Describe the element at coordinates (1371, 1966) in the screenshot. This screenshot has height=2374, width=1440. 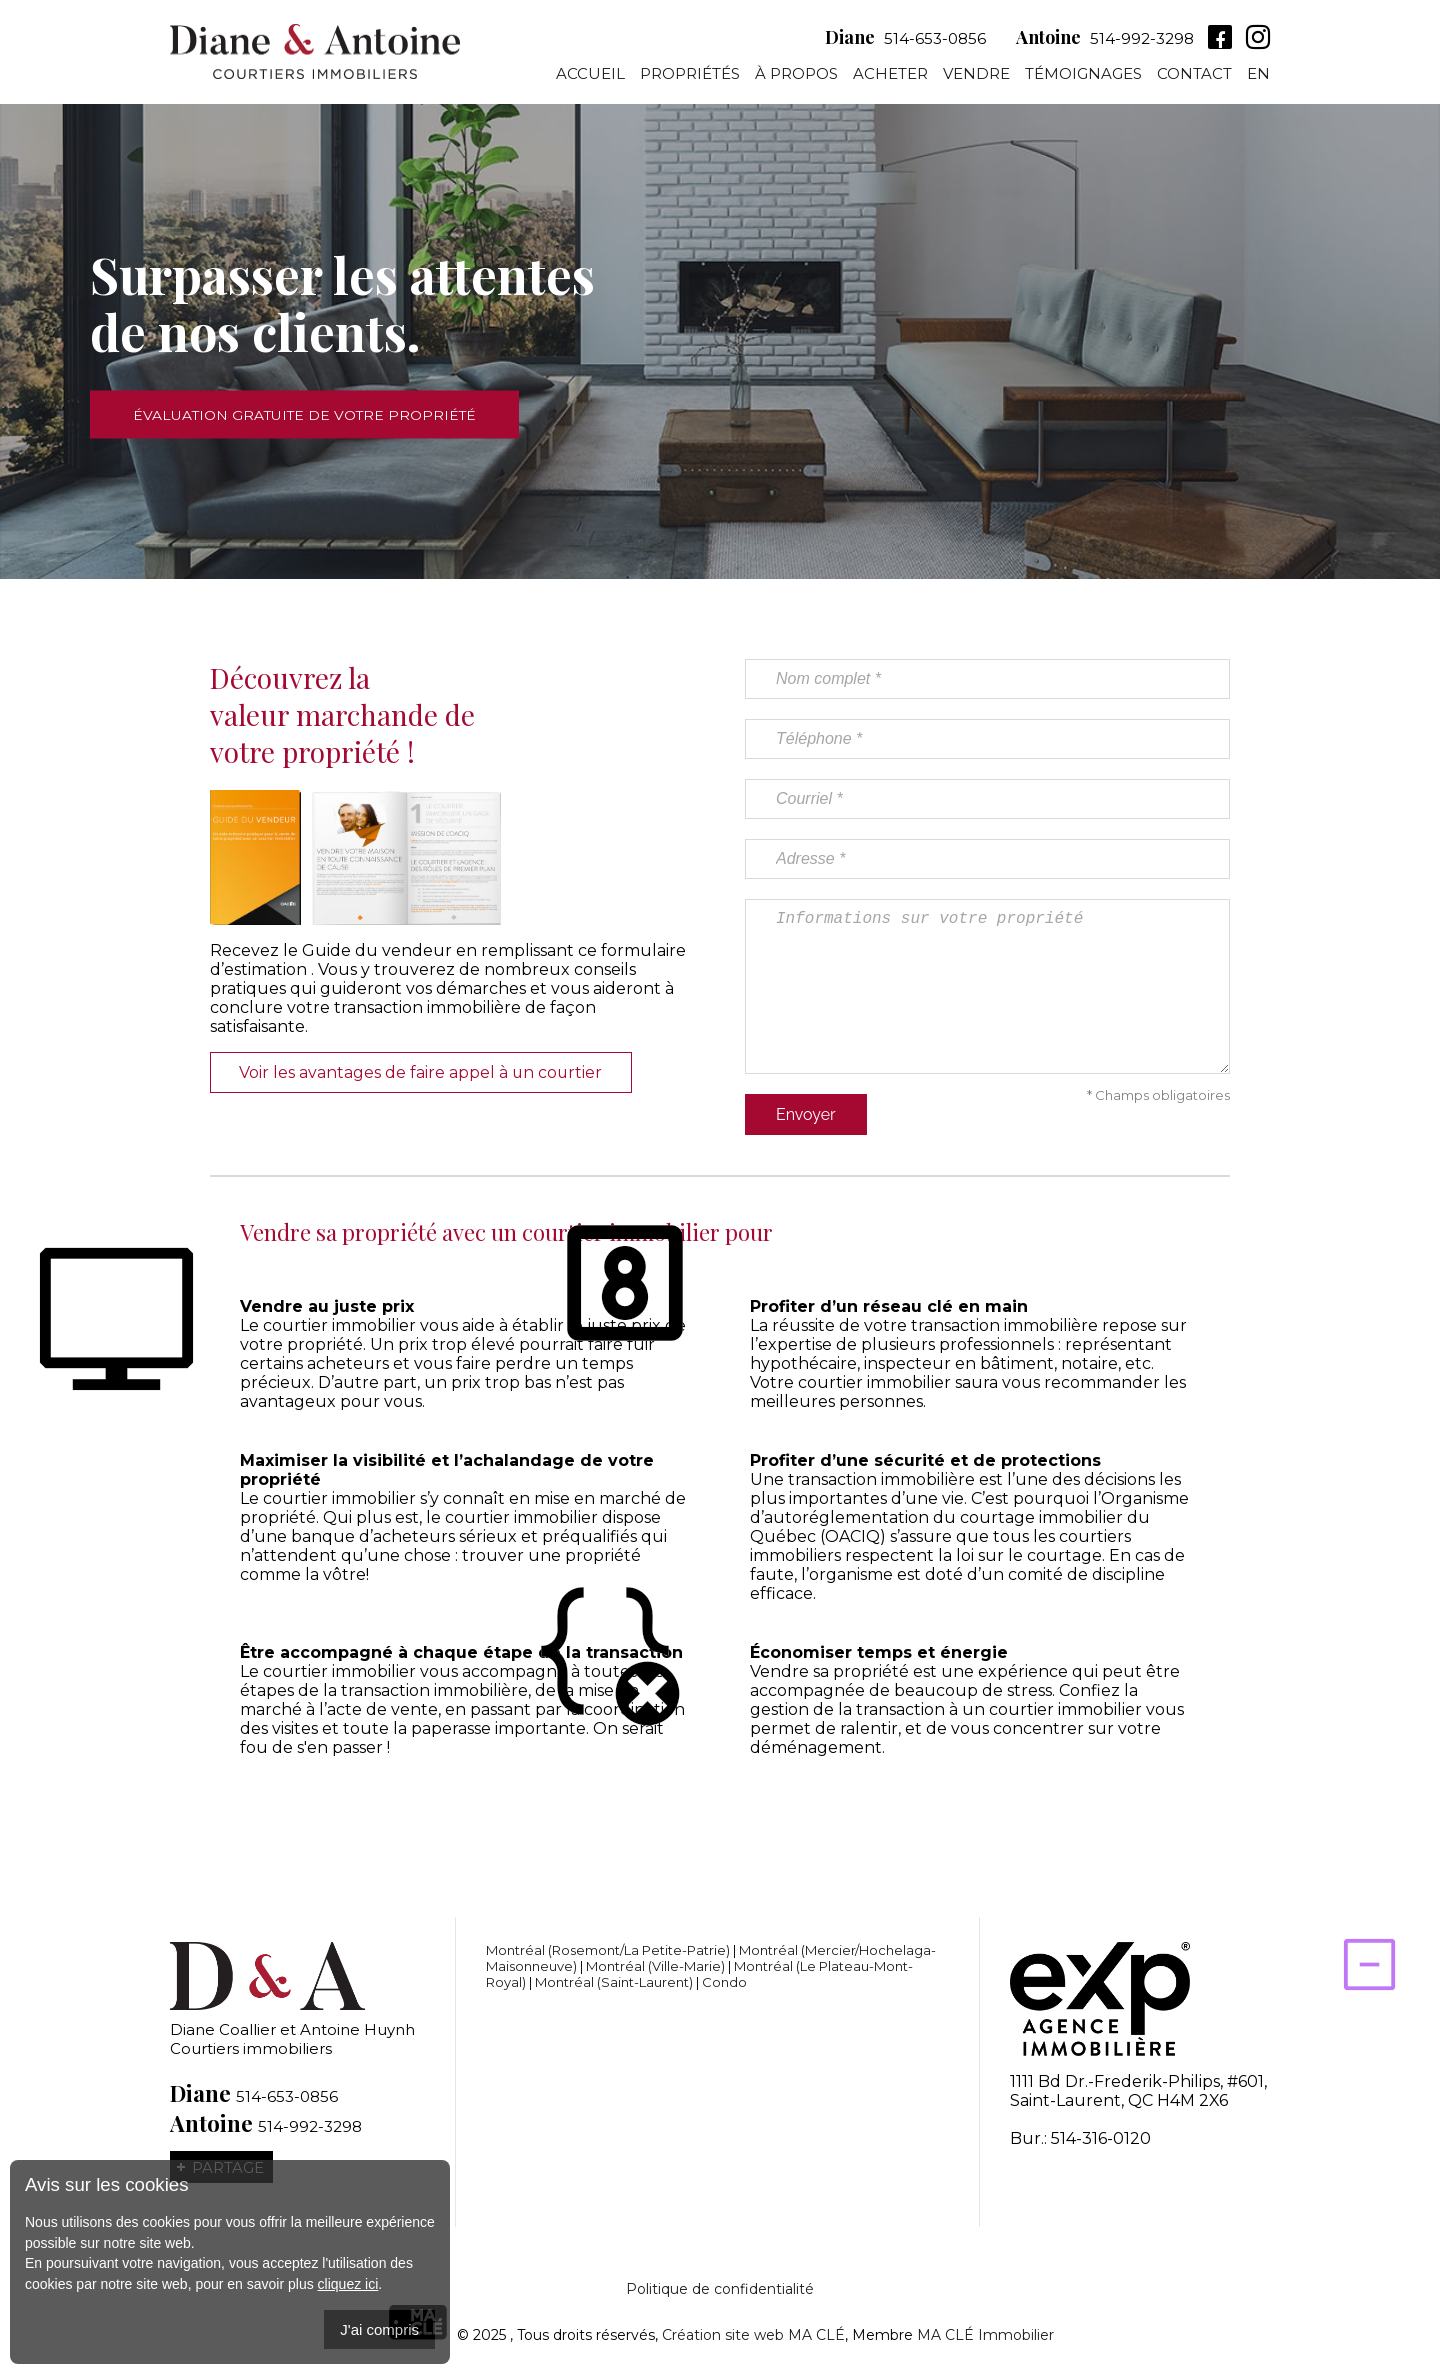
I see `remove item from diff comparison` at that location.